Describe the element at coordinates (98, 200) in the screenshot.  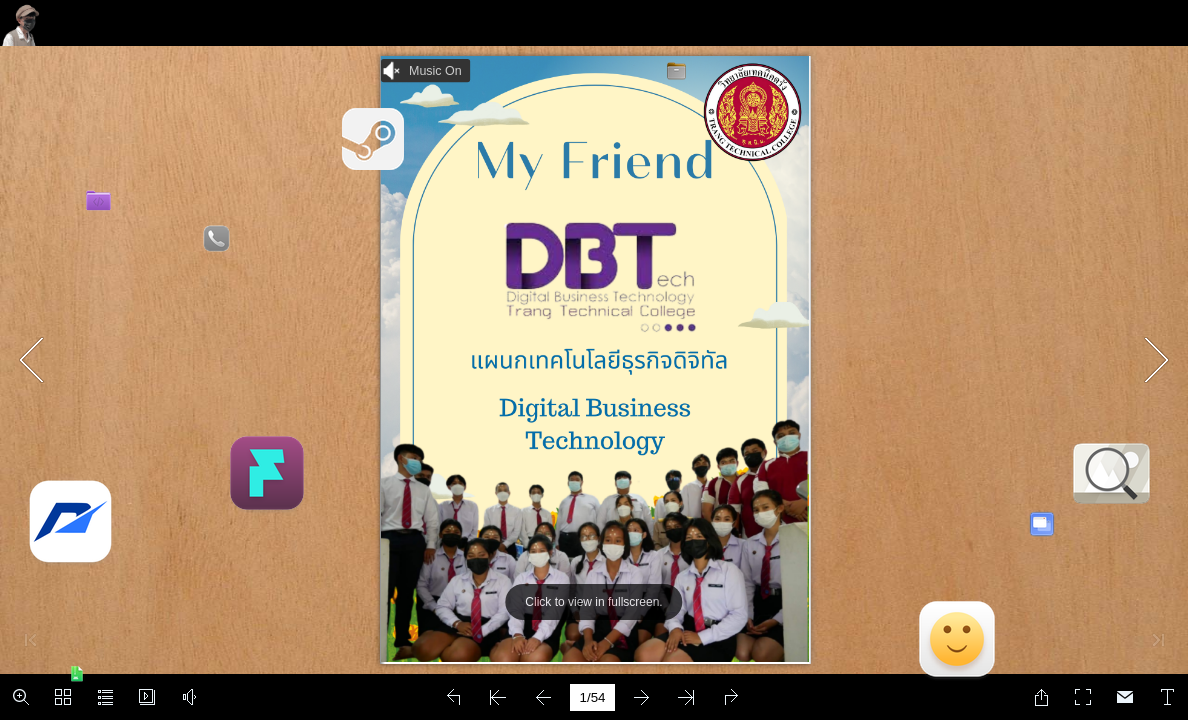
I see `open your code projects folder` at that location.